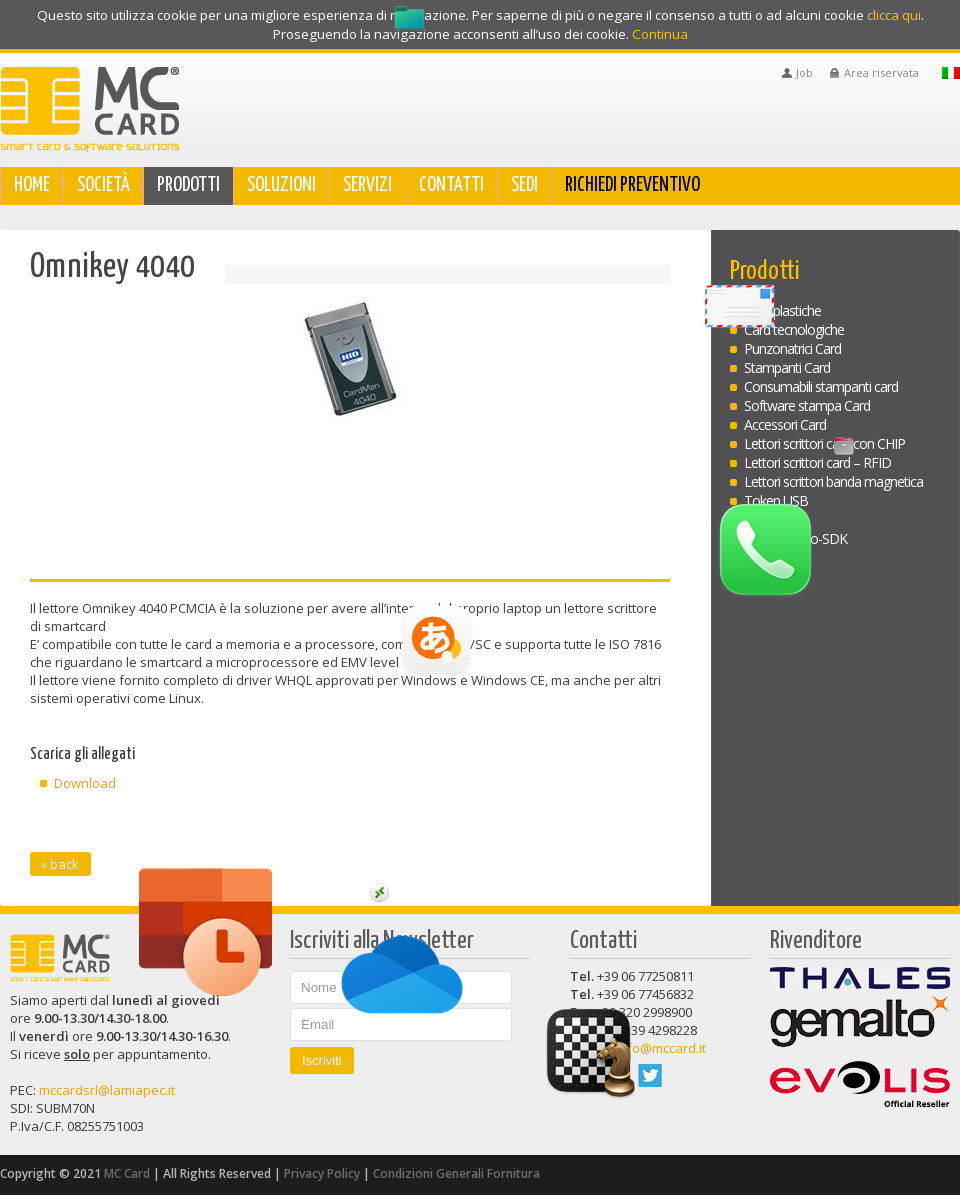  Describe the element at coordinates (409, 18) in the screenshot. I see `open the green folder` at that location.